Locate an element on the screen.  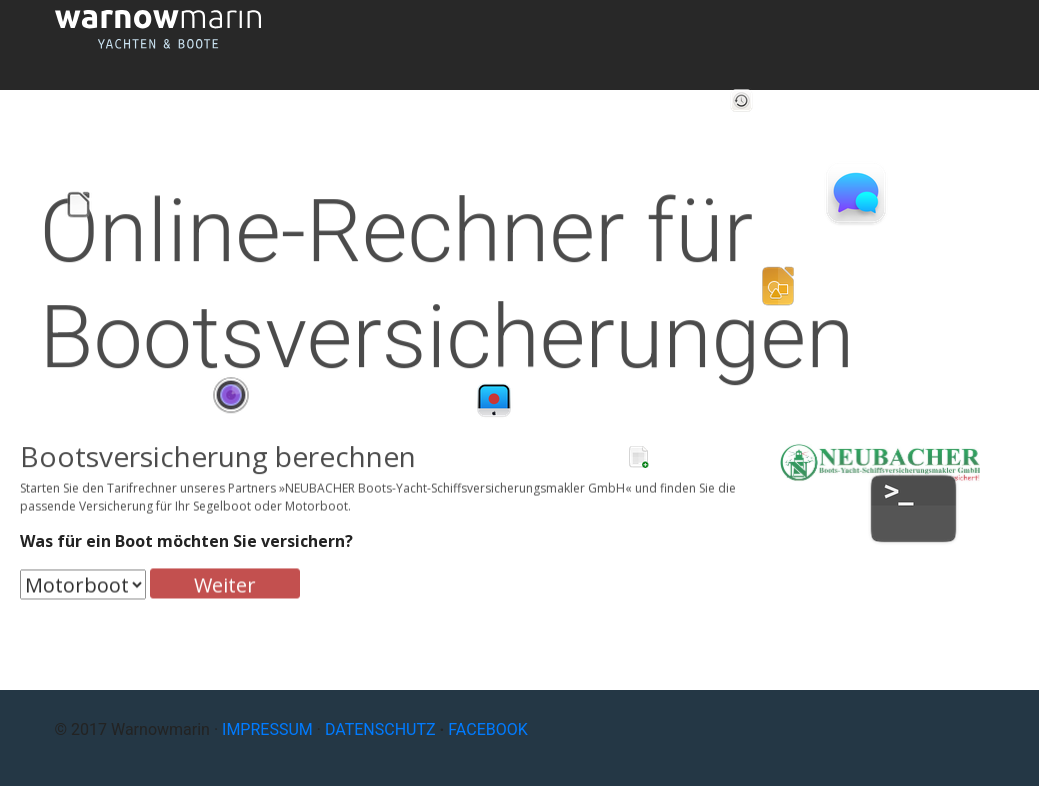
open notification preferences is located at coordinates (856, 193).